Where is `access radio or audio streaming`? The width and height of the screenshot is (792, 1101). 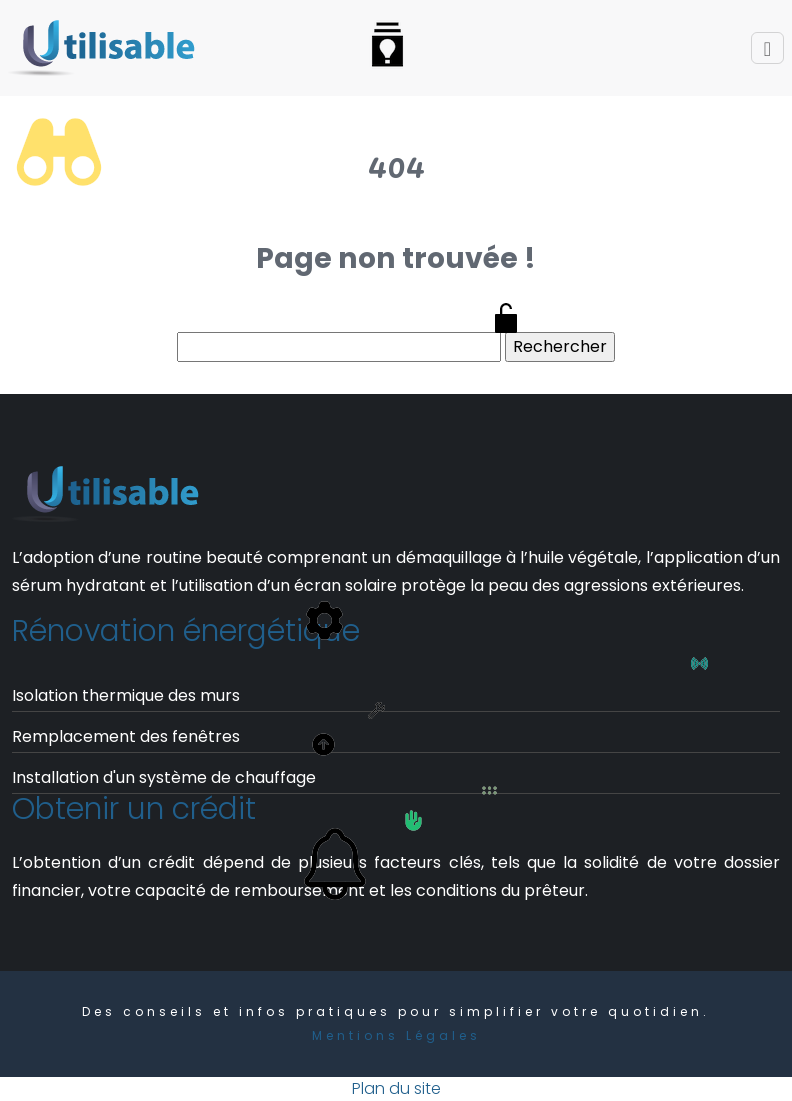
access radio or audio streaming is located at coordinates (699, 663).